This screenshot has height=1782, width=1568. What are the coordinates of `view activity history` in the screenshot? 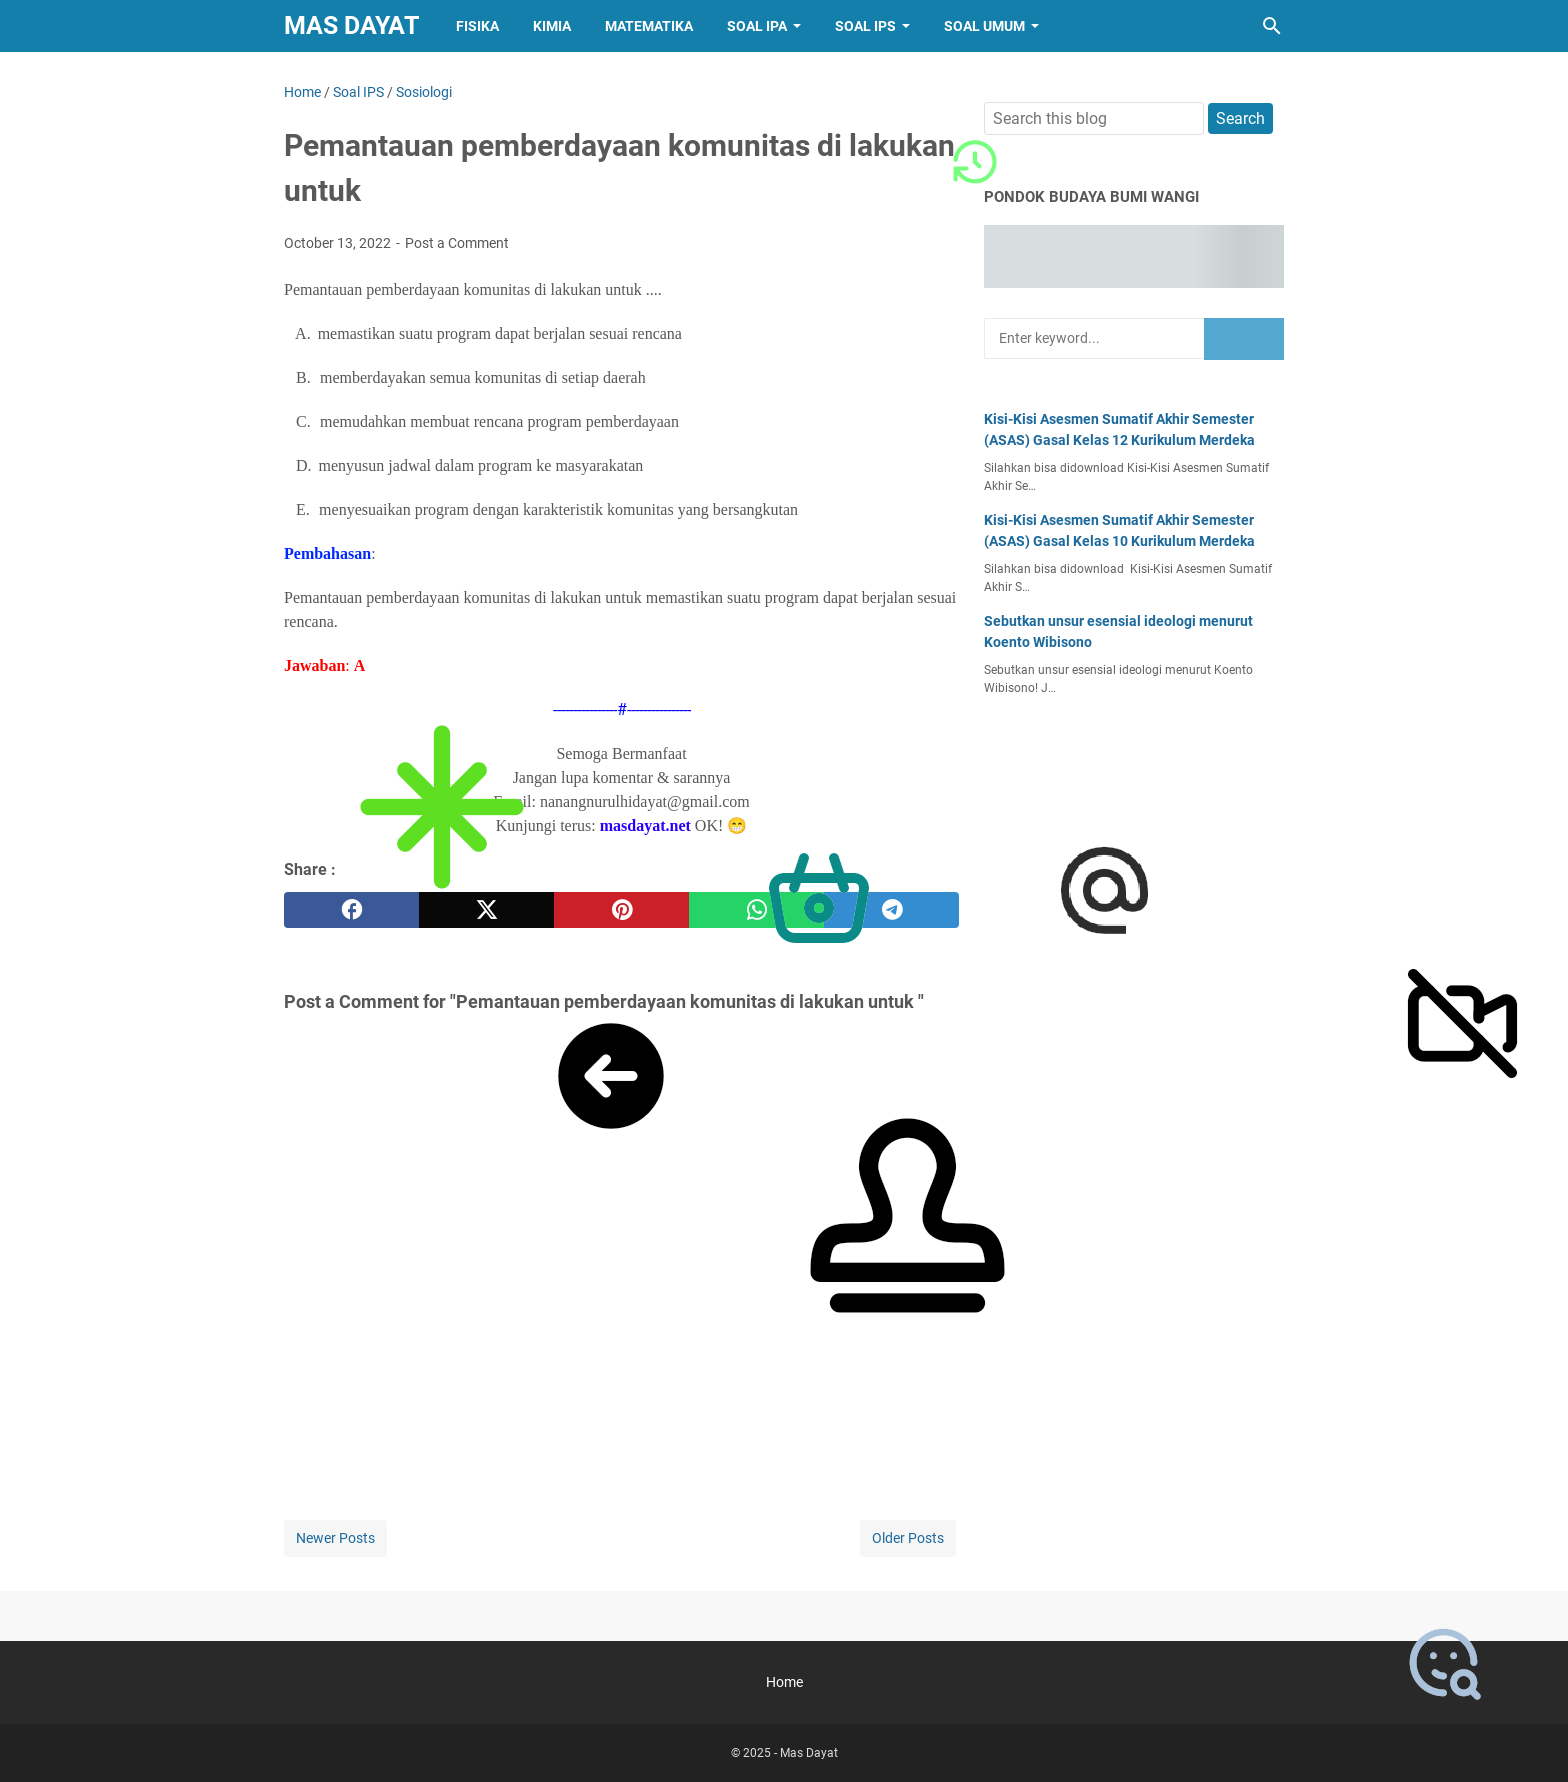 It's located at (975, 162).